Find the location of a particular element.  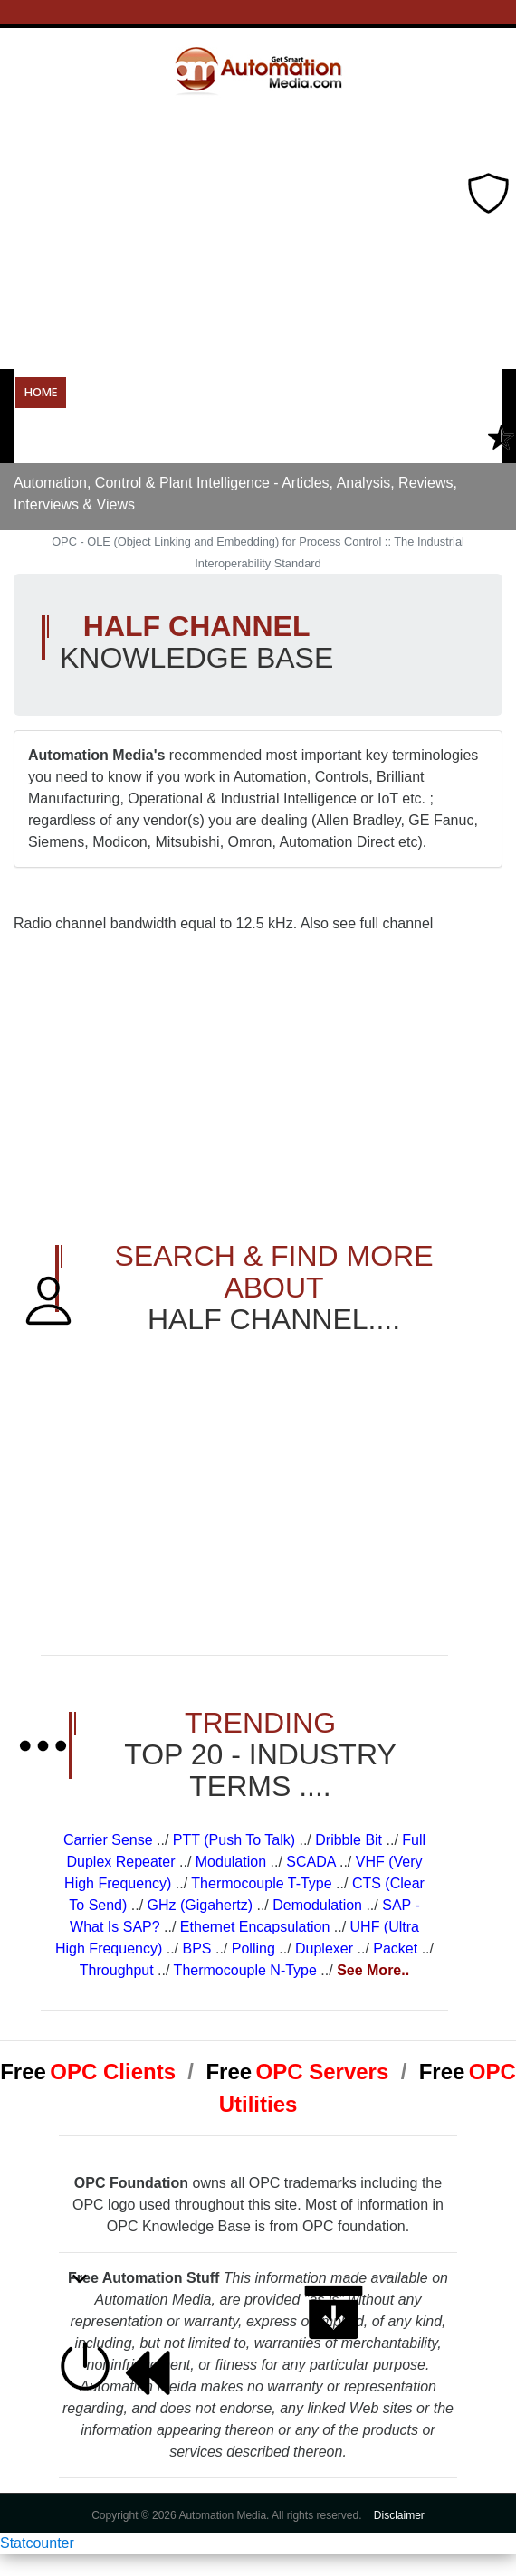

indicates a partial or half-star rating is located at coordinates (501, 437).